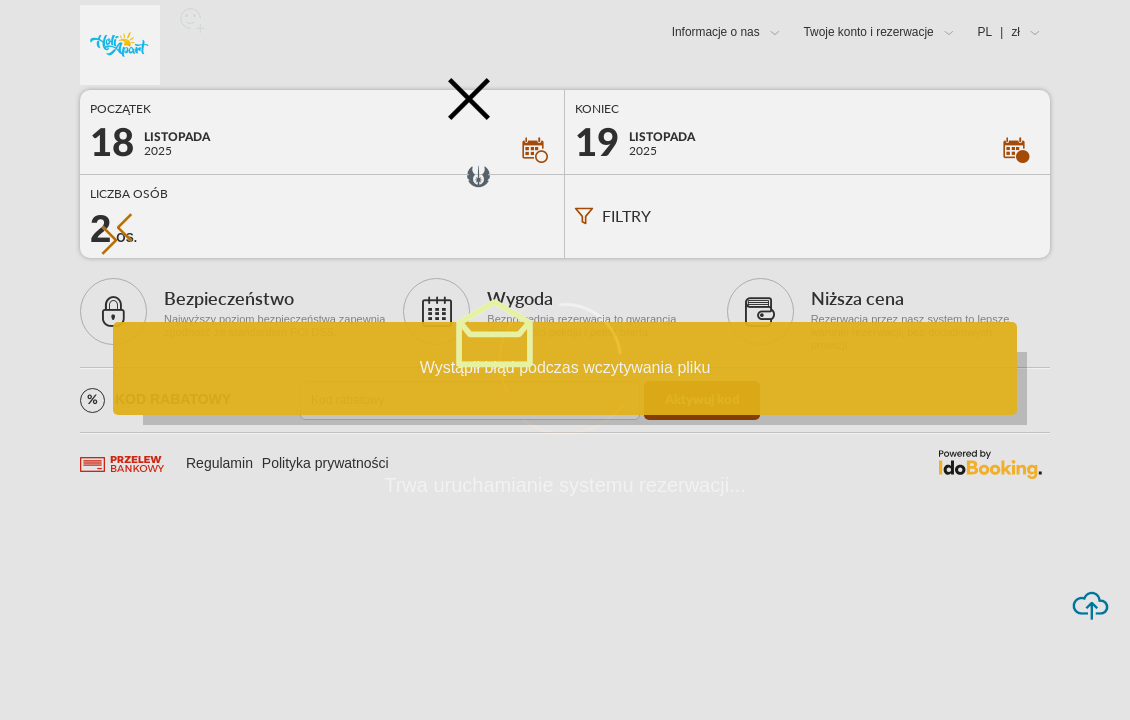 This screenshot has width=1130, height=720. I want to click on connect to a remote server or machine, so click(117, 235).